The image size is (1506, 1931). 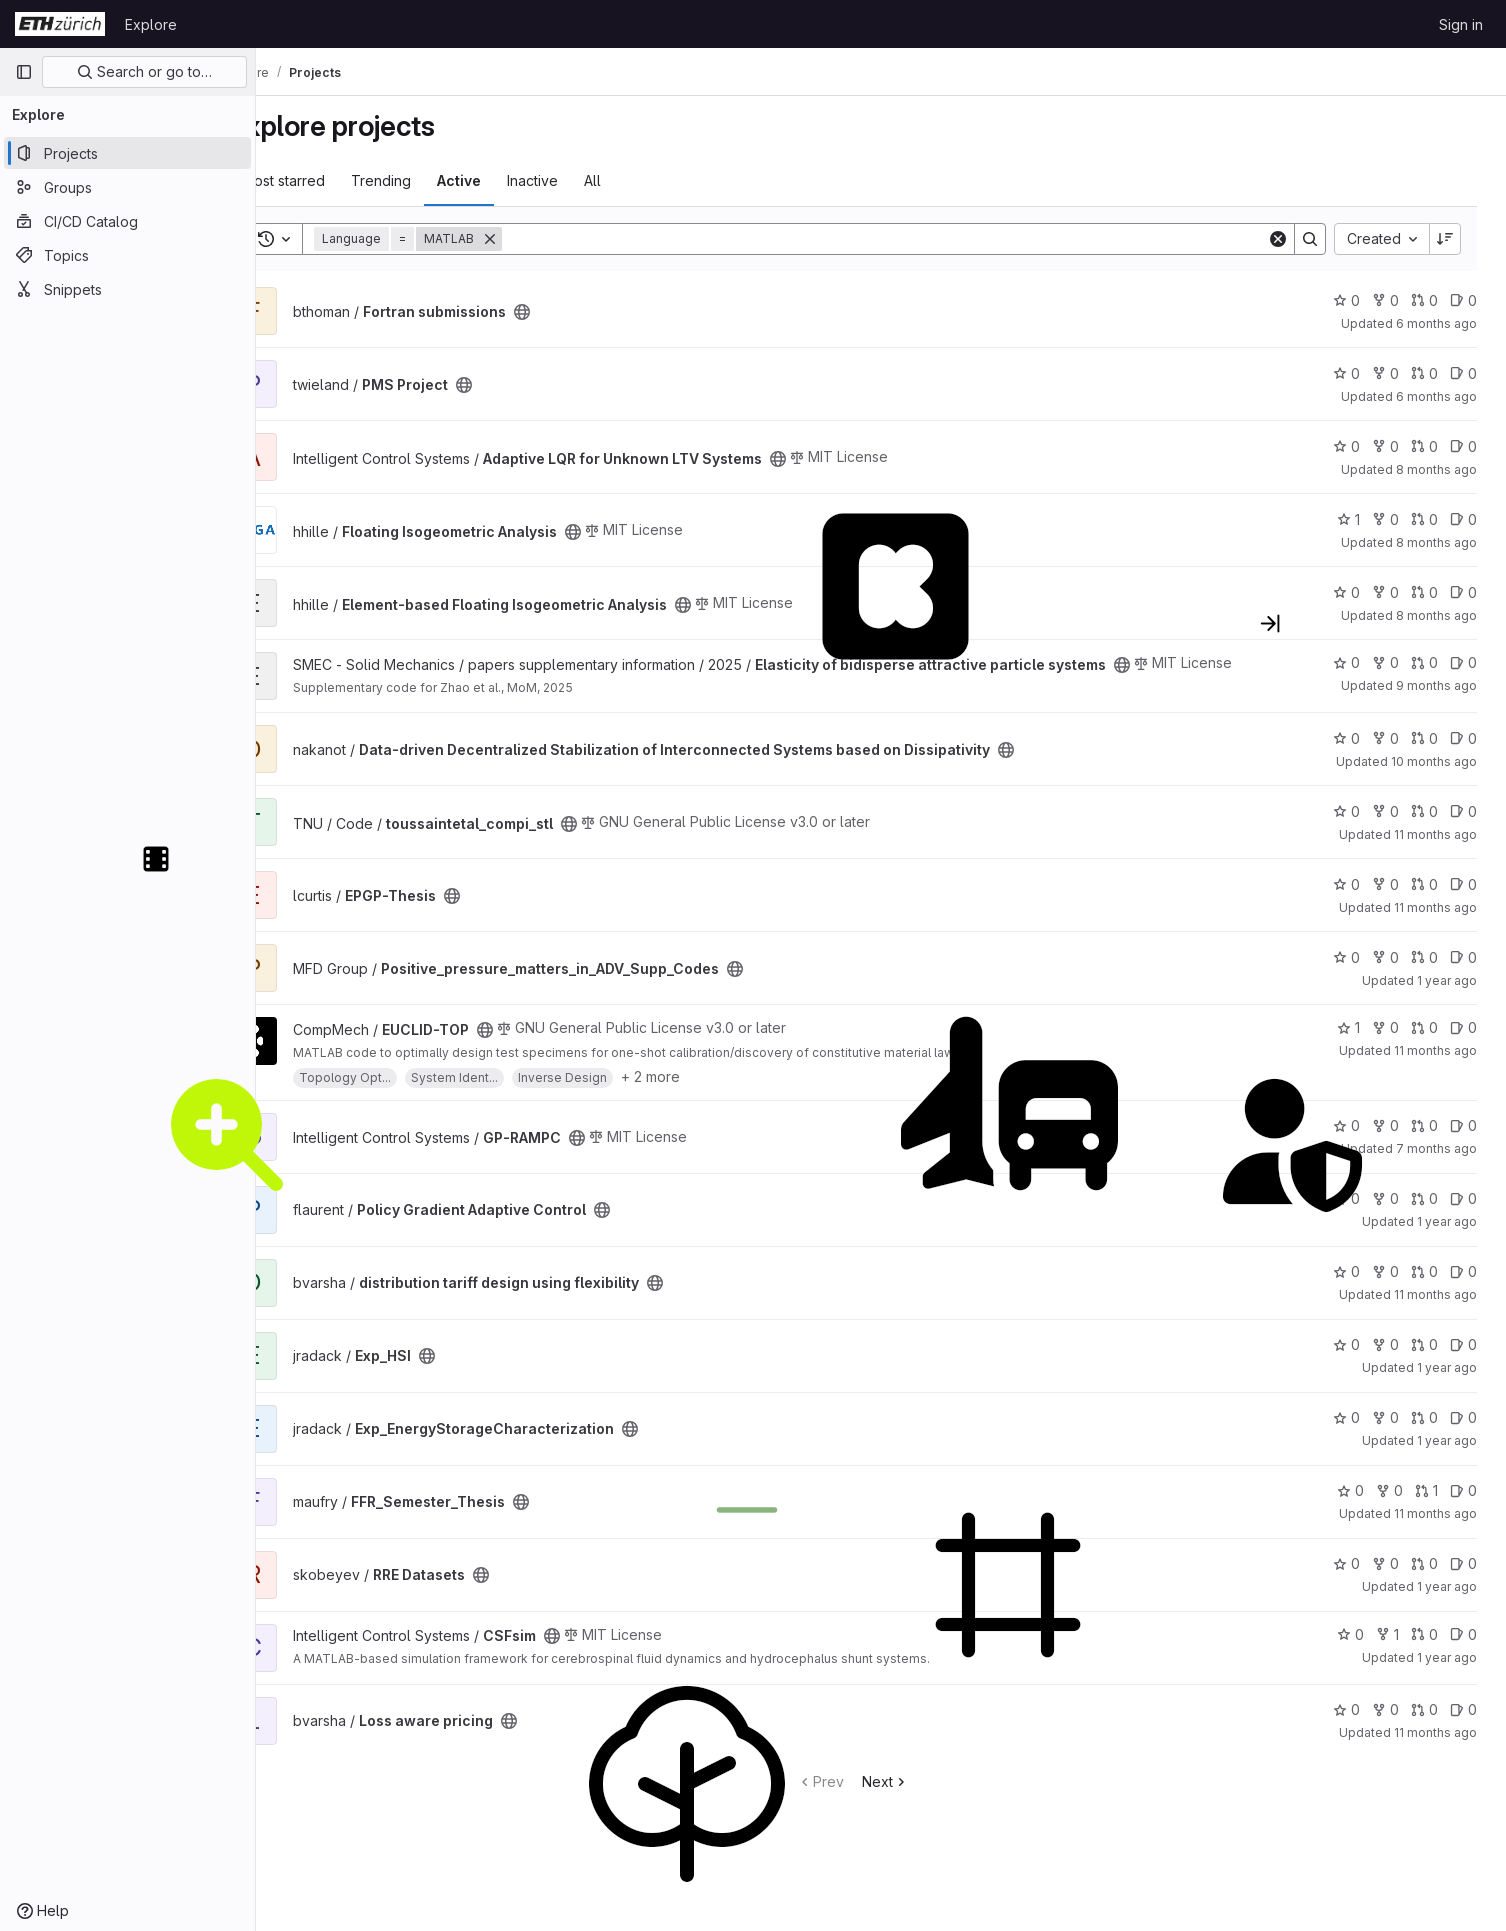 I want to click on select shipping method for your order, so click(x=1009, y=1103).